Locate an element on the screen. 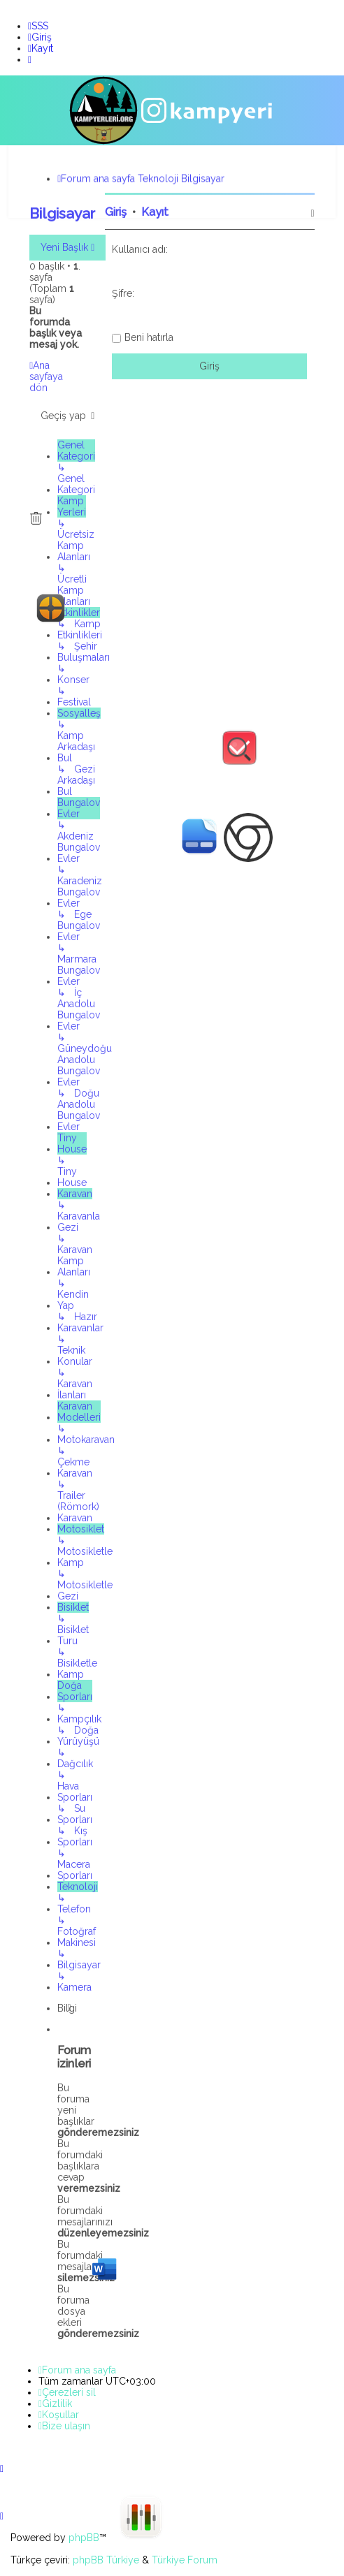 This screenshot has height=2576, width=344. launch team fortress classic is located at coordinates (50, 608).